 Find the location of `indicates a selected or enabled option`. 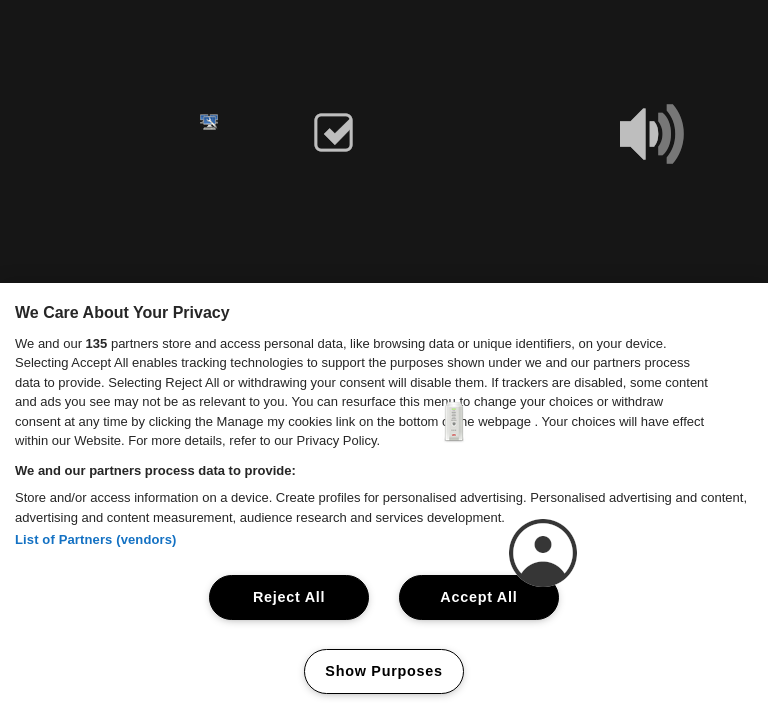

indicates a selected or enabled option is located at coordinates (333, 132).